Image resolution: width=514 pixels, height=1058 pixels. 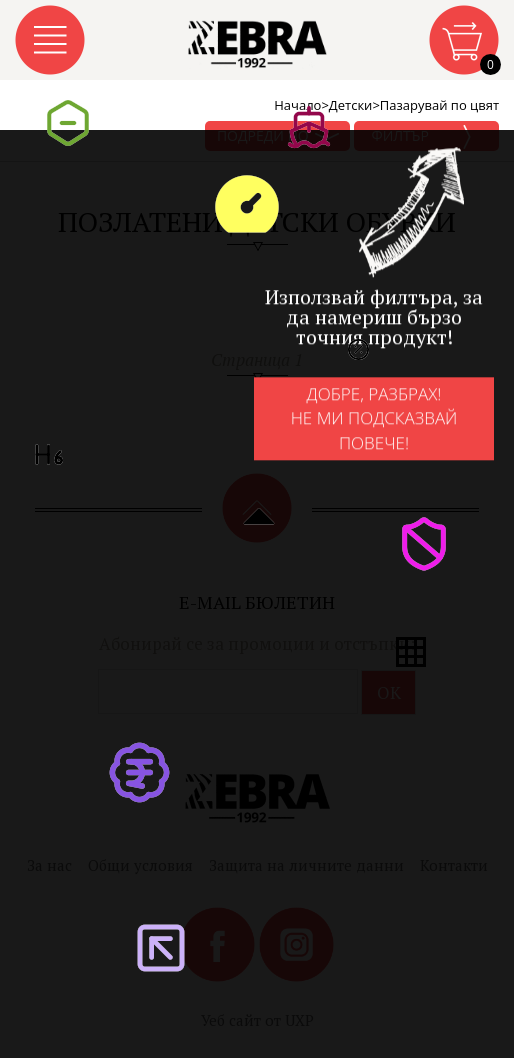 I want to click on access shipping or delivery options, so click(x=309, y=127).